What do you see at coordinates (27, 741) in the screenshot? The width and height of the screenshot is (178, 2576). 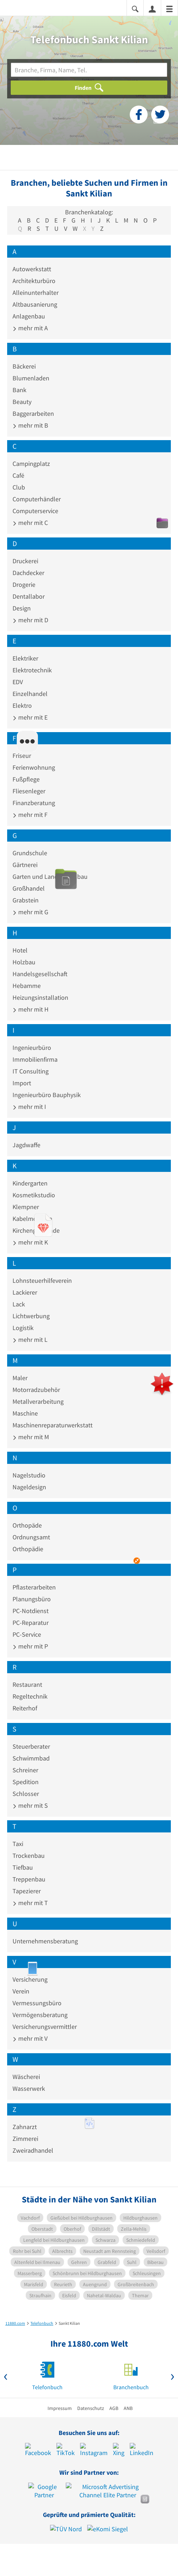 I see `view other applications or categories` at bounding box center [27, 741].